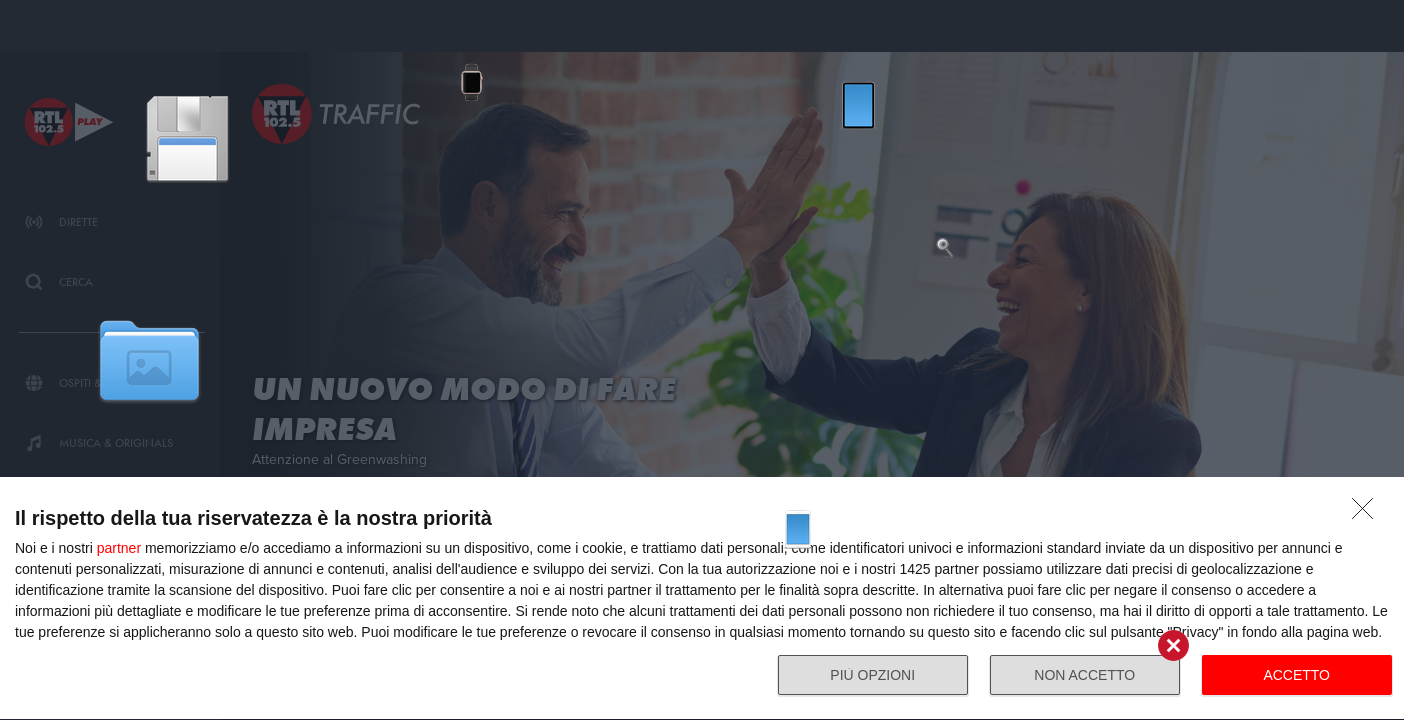 The height and width of the screenshot is (720, 1404). What do you see at coordinates (149, 360) in the screenshot?
I see `open your pictures folder` at bounding box center [149, 360].